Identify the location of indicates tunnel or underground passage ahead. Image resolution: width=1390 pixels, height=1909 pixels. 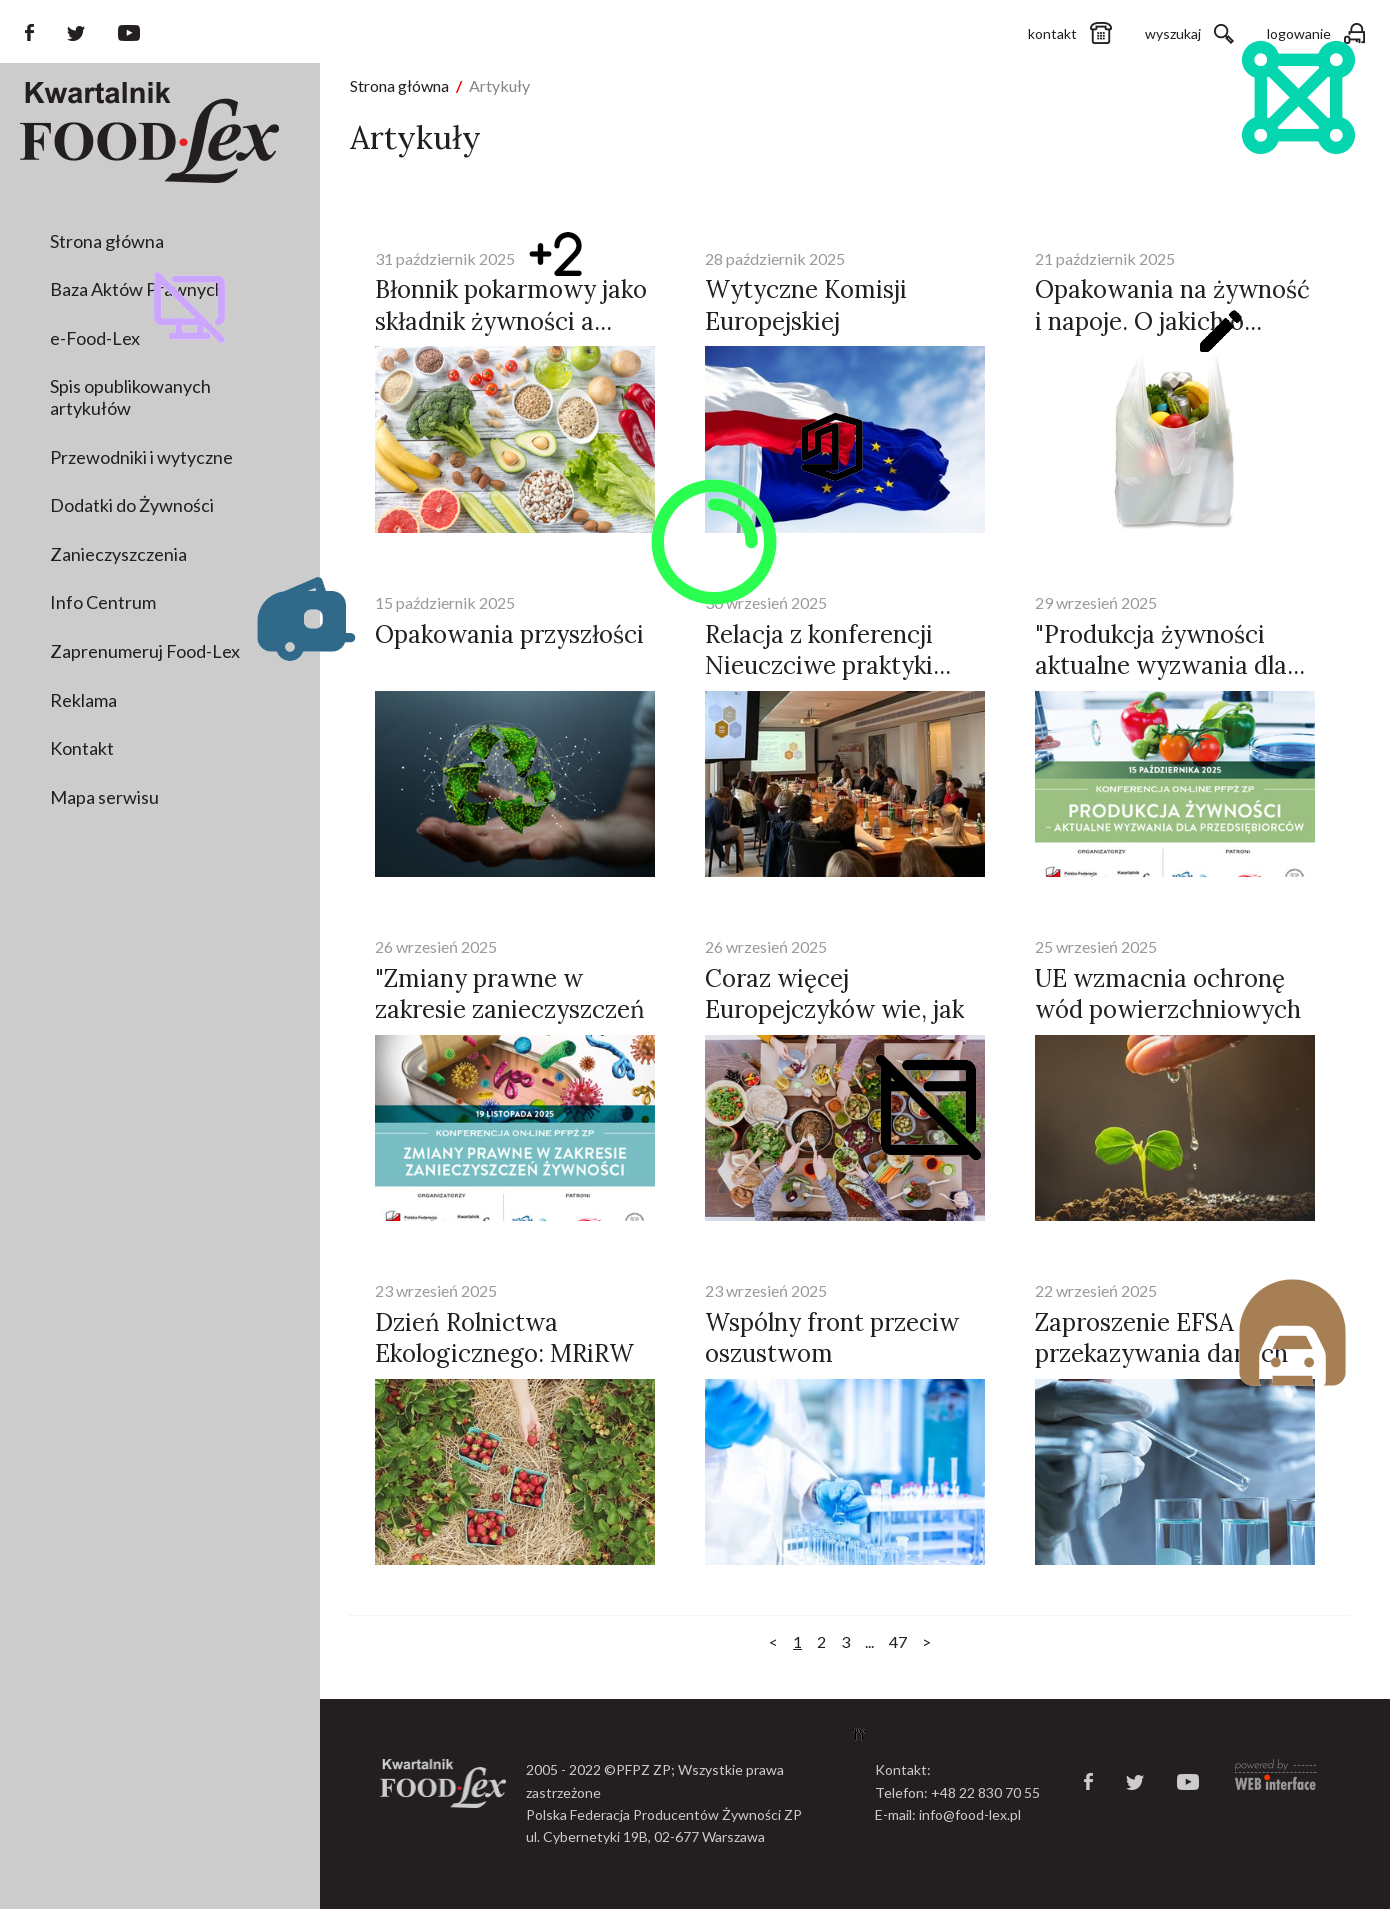
(1292, 1332).